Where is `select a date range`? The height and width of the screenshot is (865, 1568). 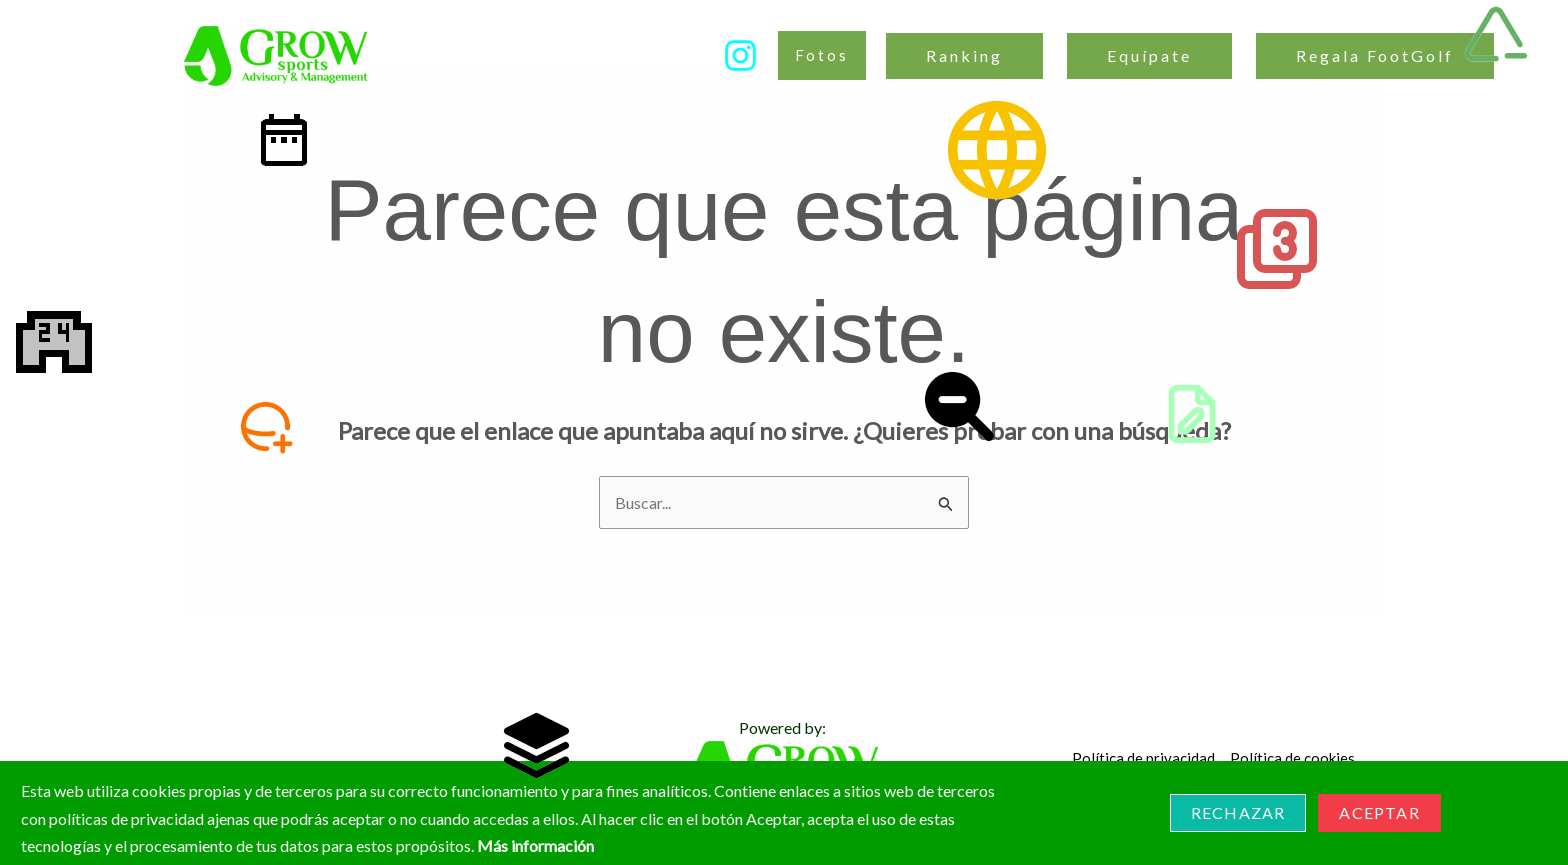 select a date range is located at coordinates (284, 140).